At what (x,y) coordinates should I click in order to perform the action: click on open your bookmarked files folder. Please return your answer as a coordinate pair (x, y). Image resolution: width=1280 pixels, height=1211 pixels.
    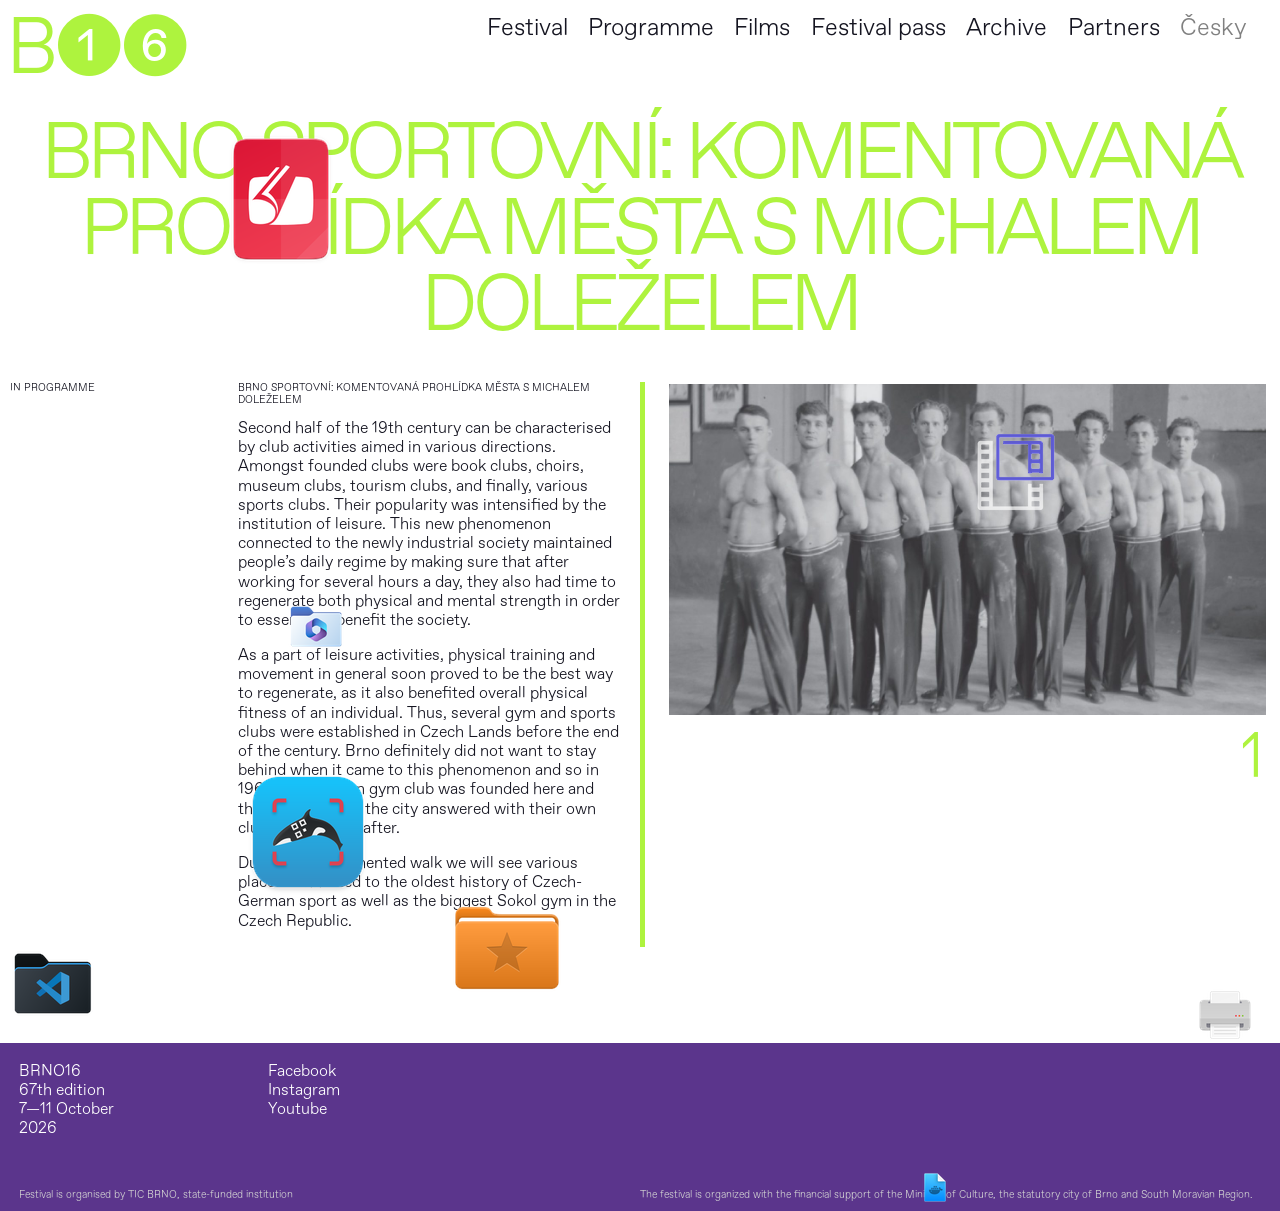
    Looking at the image, I should click on (507, 948).